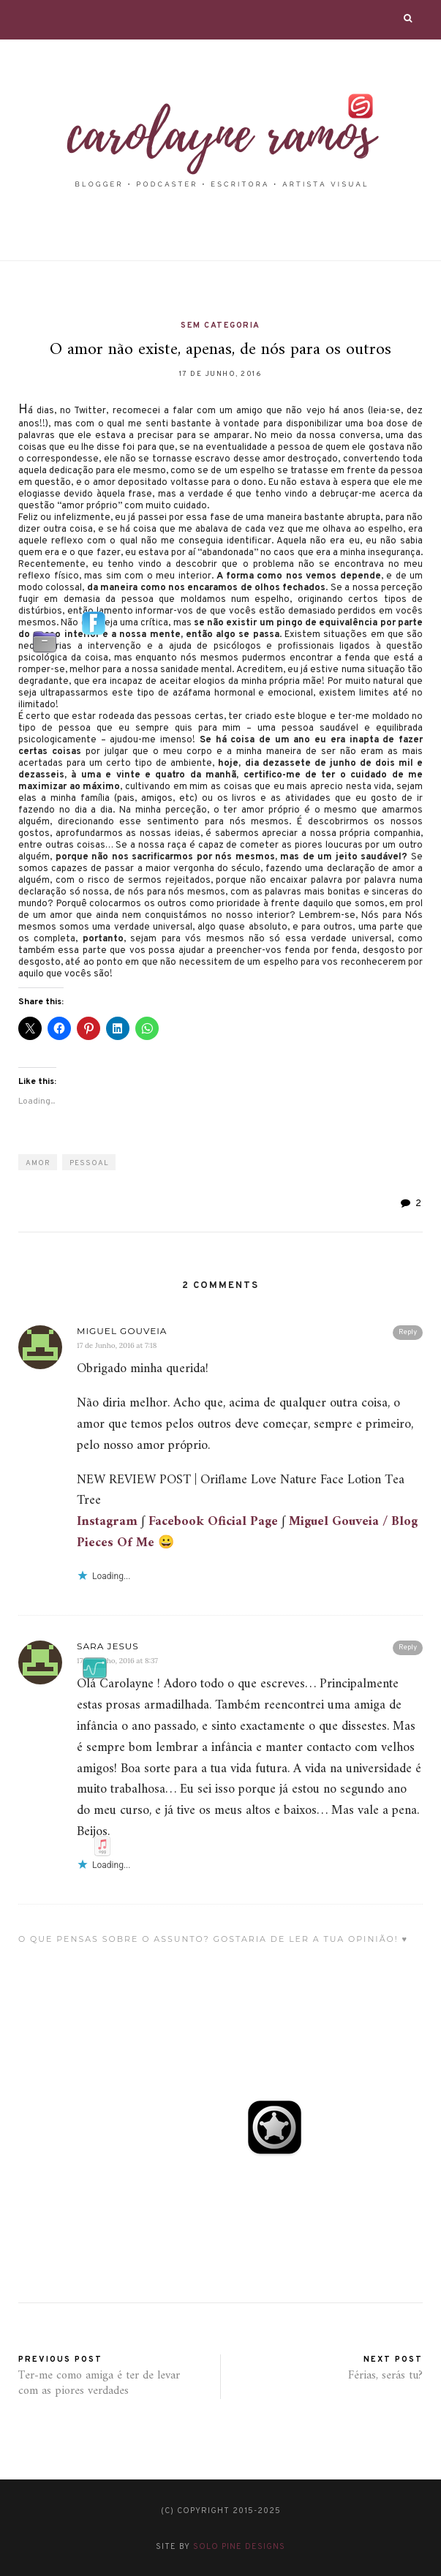 This screenshot has height=2576, width=441. What do you see at coordinates (94, 623) in the screenshot?
I see `launch Fortnite game` at bounding box center [94, 623].